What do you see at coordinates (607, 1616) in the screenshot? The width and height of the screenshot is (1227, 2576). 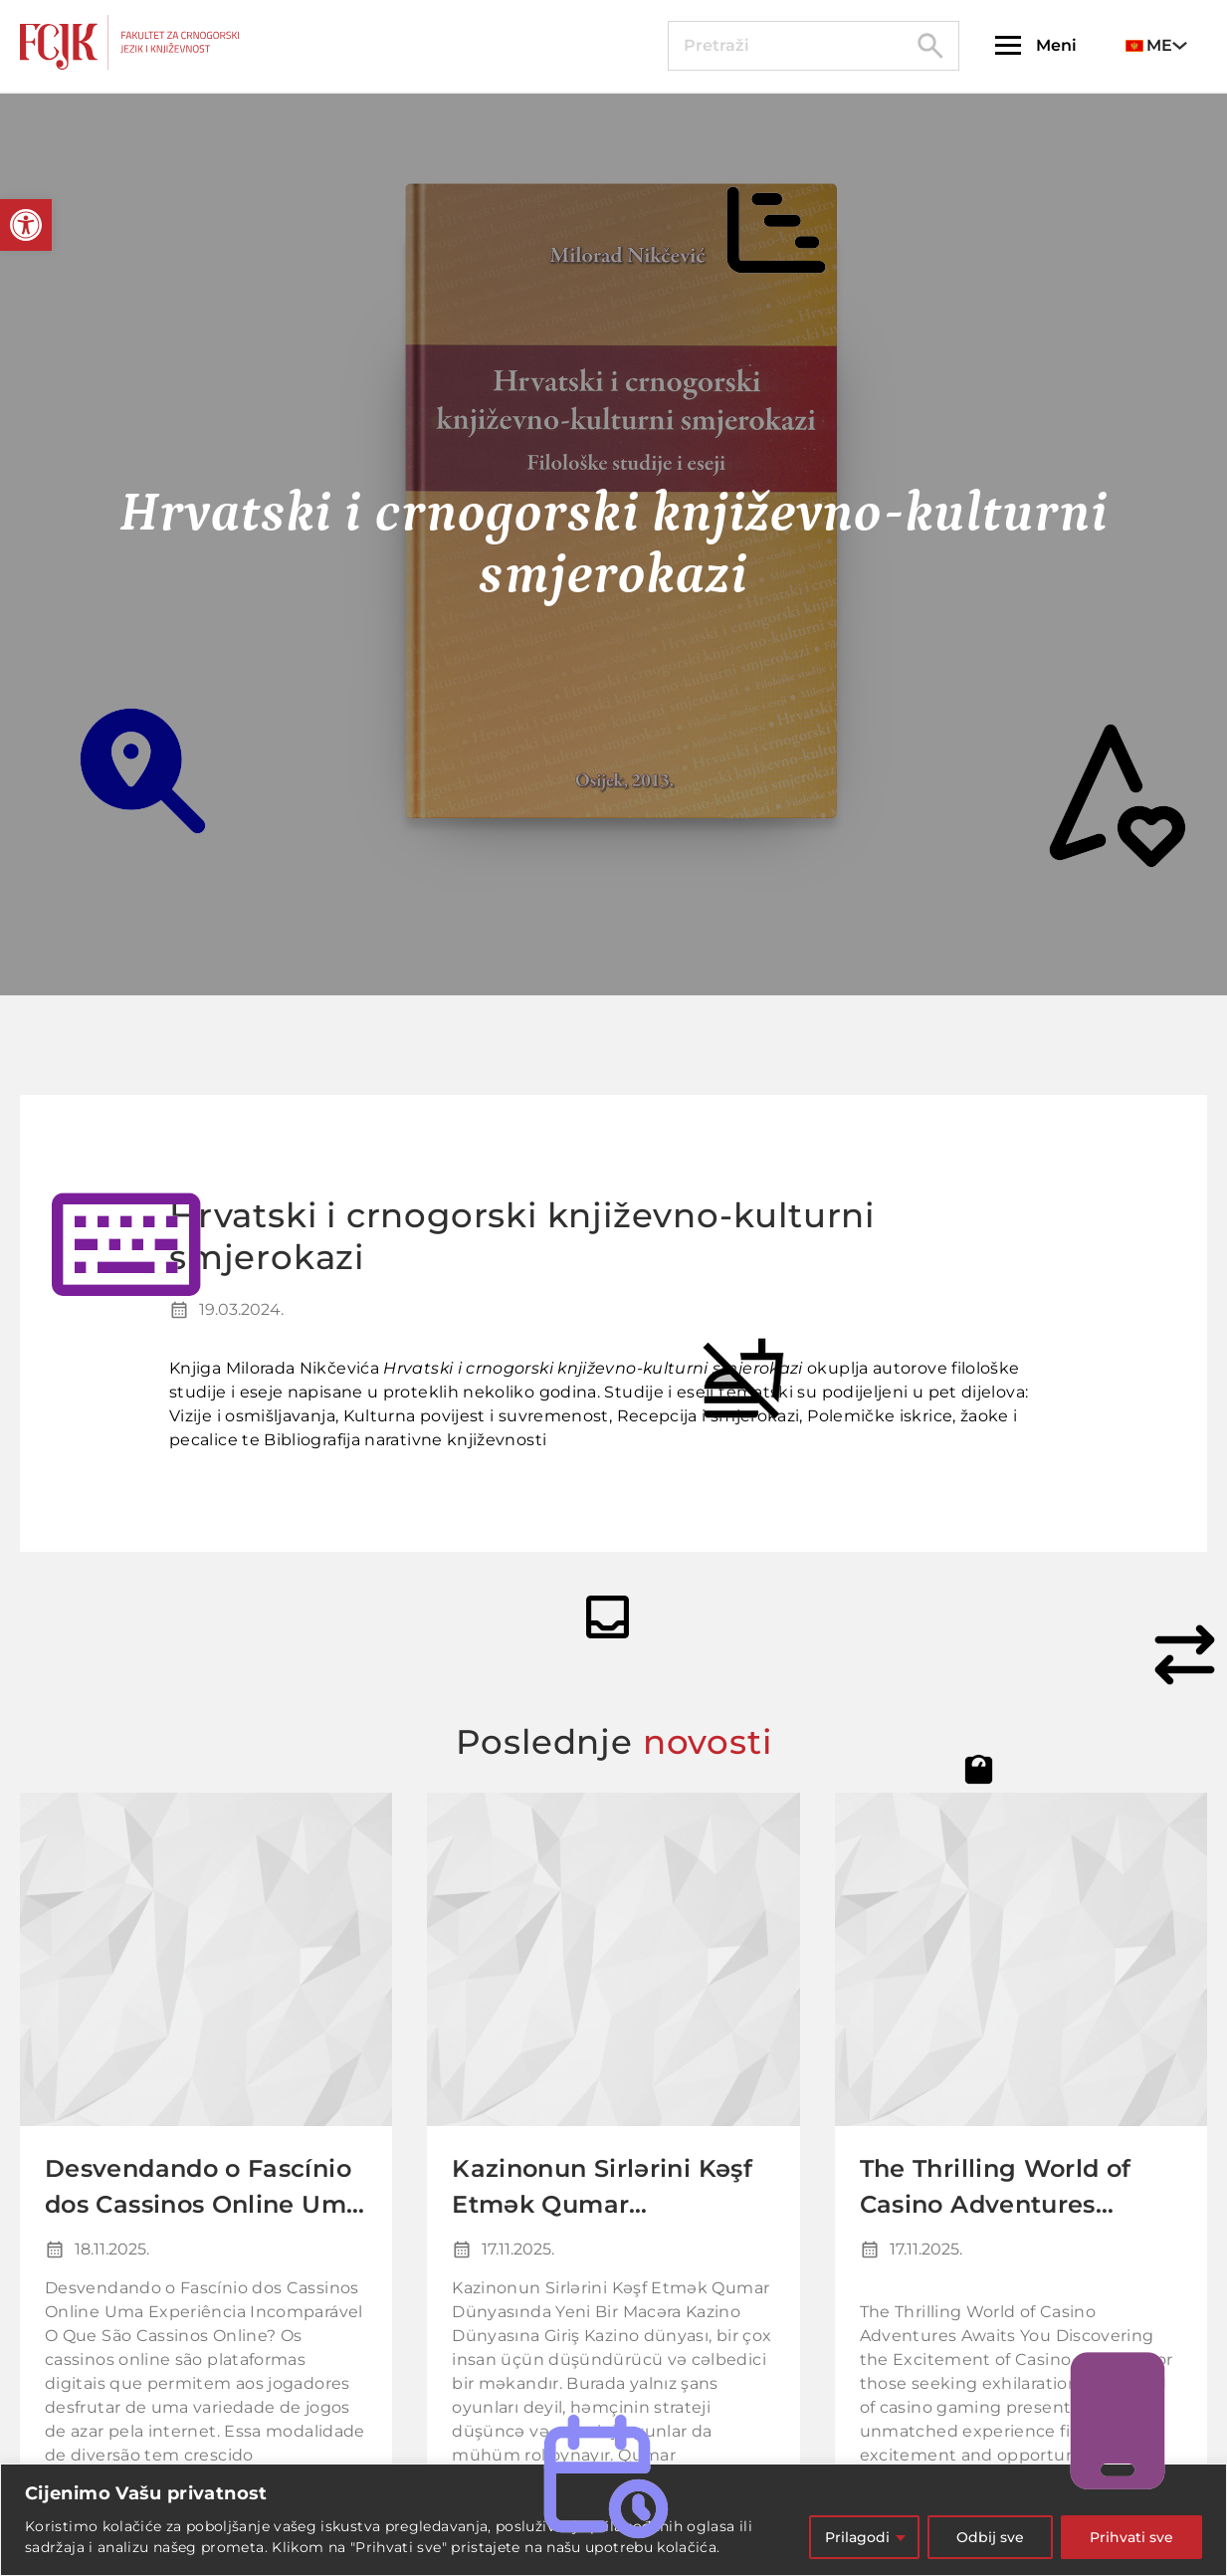 I see `view inbox or incoming items` at bounding box center [607, 1616].